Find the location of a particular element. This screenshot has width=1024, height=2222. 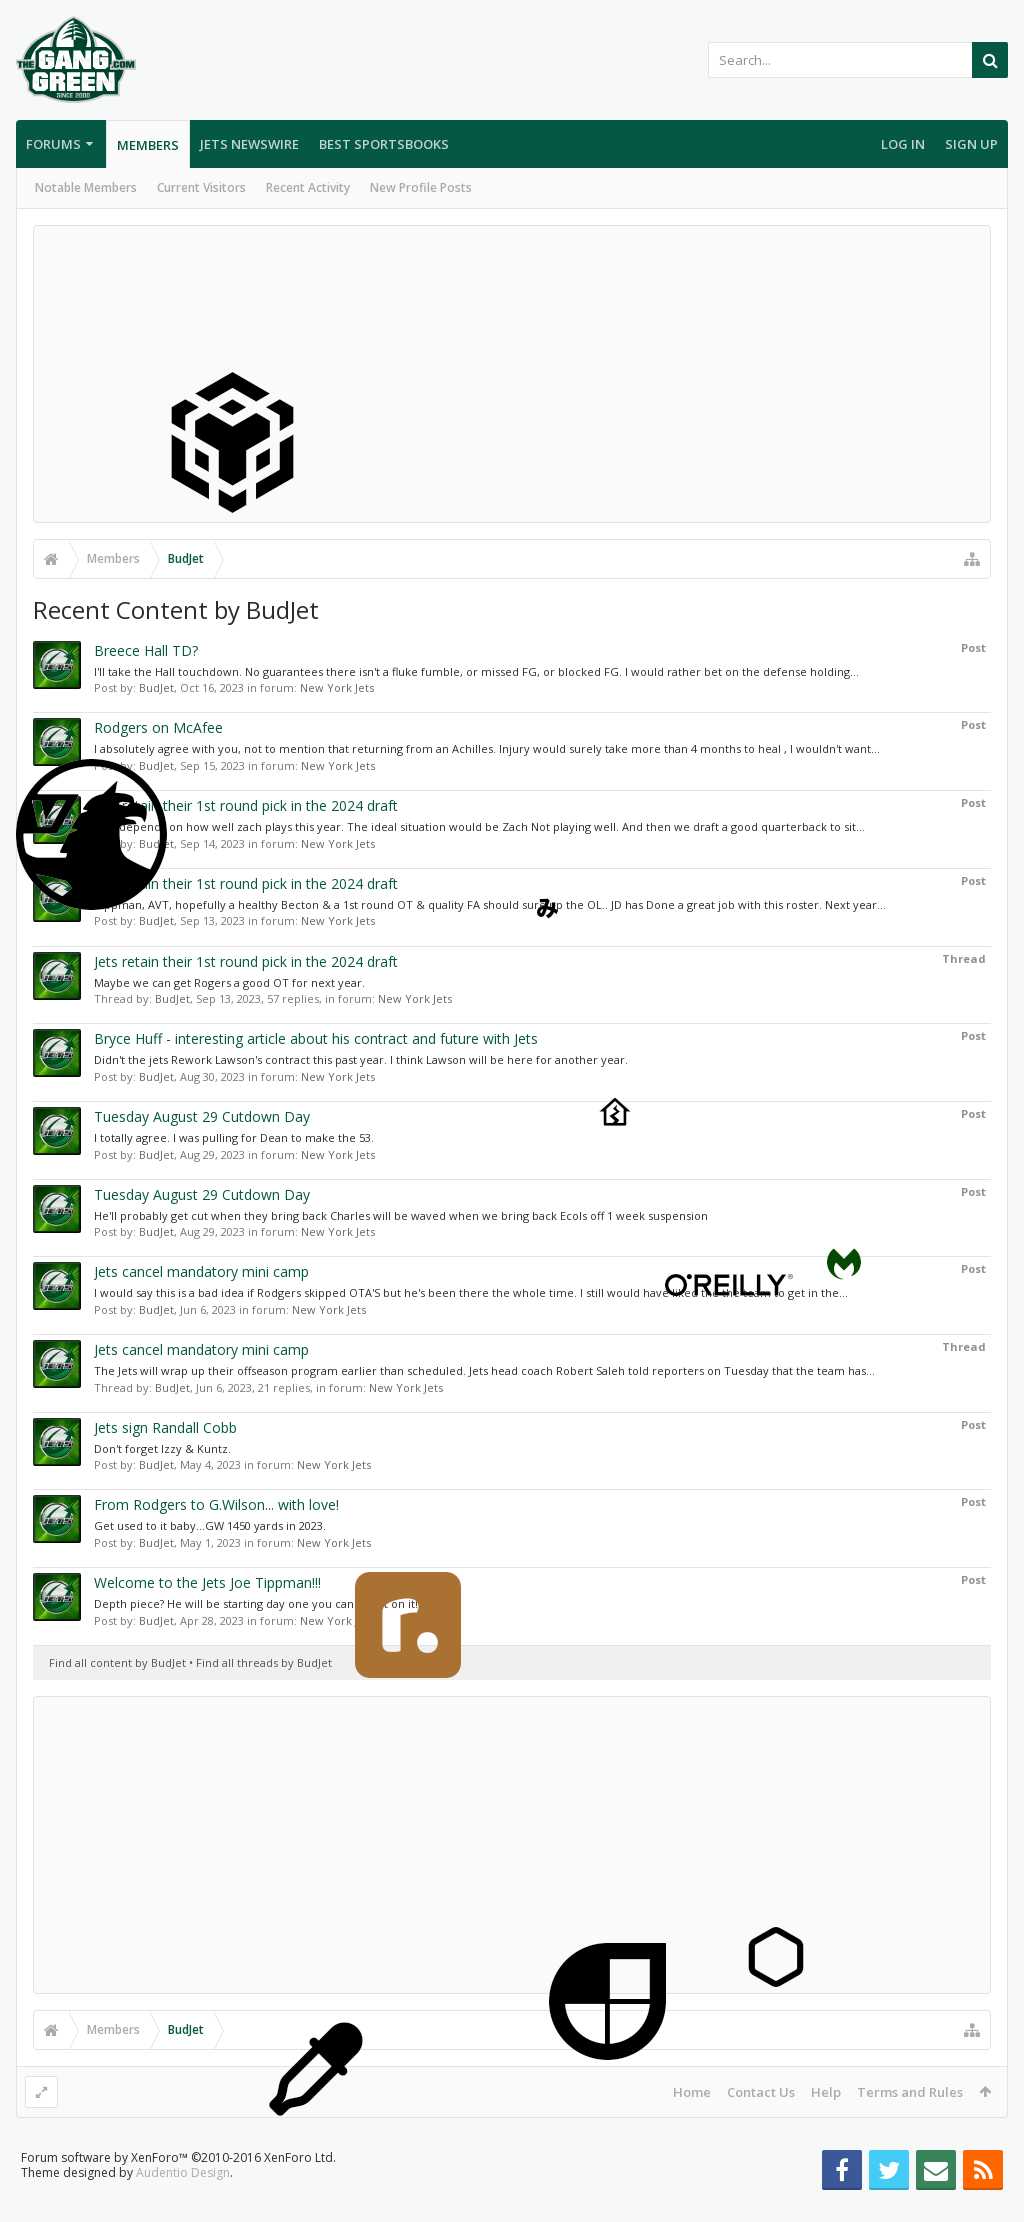

visit o'reilly learning platform is located at coordinates (729, 1285).